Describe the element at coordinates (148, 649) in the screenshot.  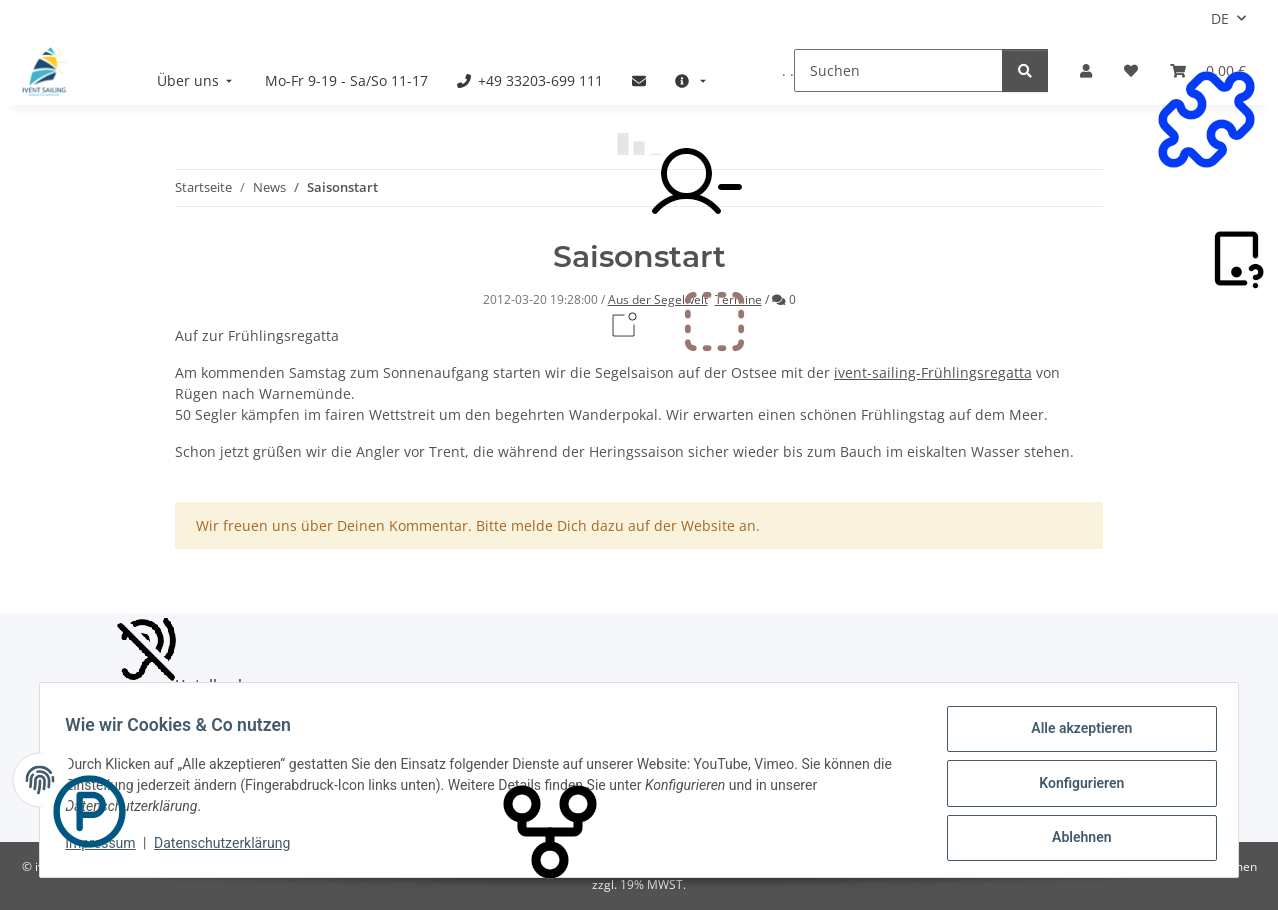
I see `indicates hearing assistance is disabled` at that location.